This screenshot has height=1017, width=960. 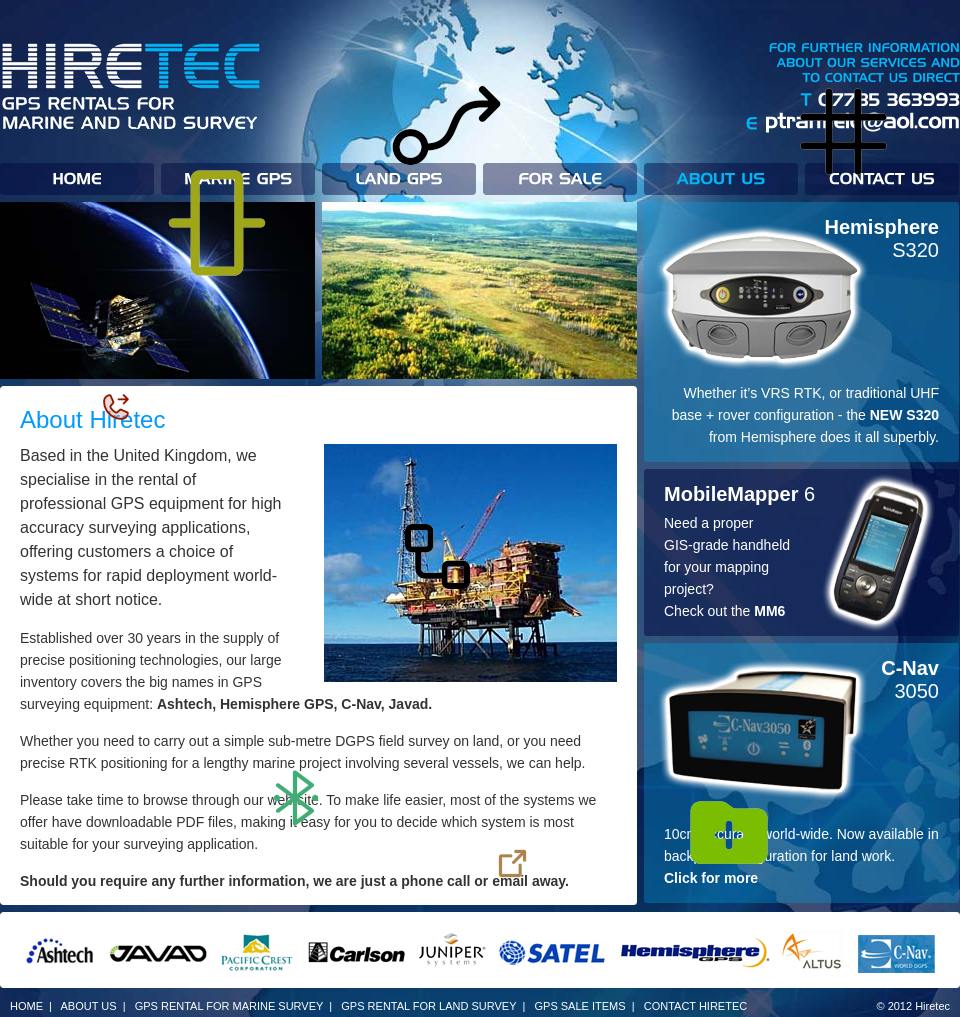 I want to click on open link in a new window or tab, so click(x=512, y=863).